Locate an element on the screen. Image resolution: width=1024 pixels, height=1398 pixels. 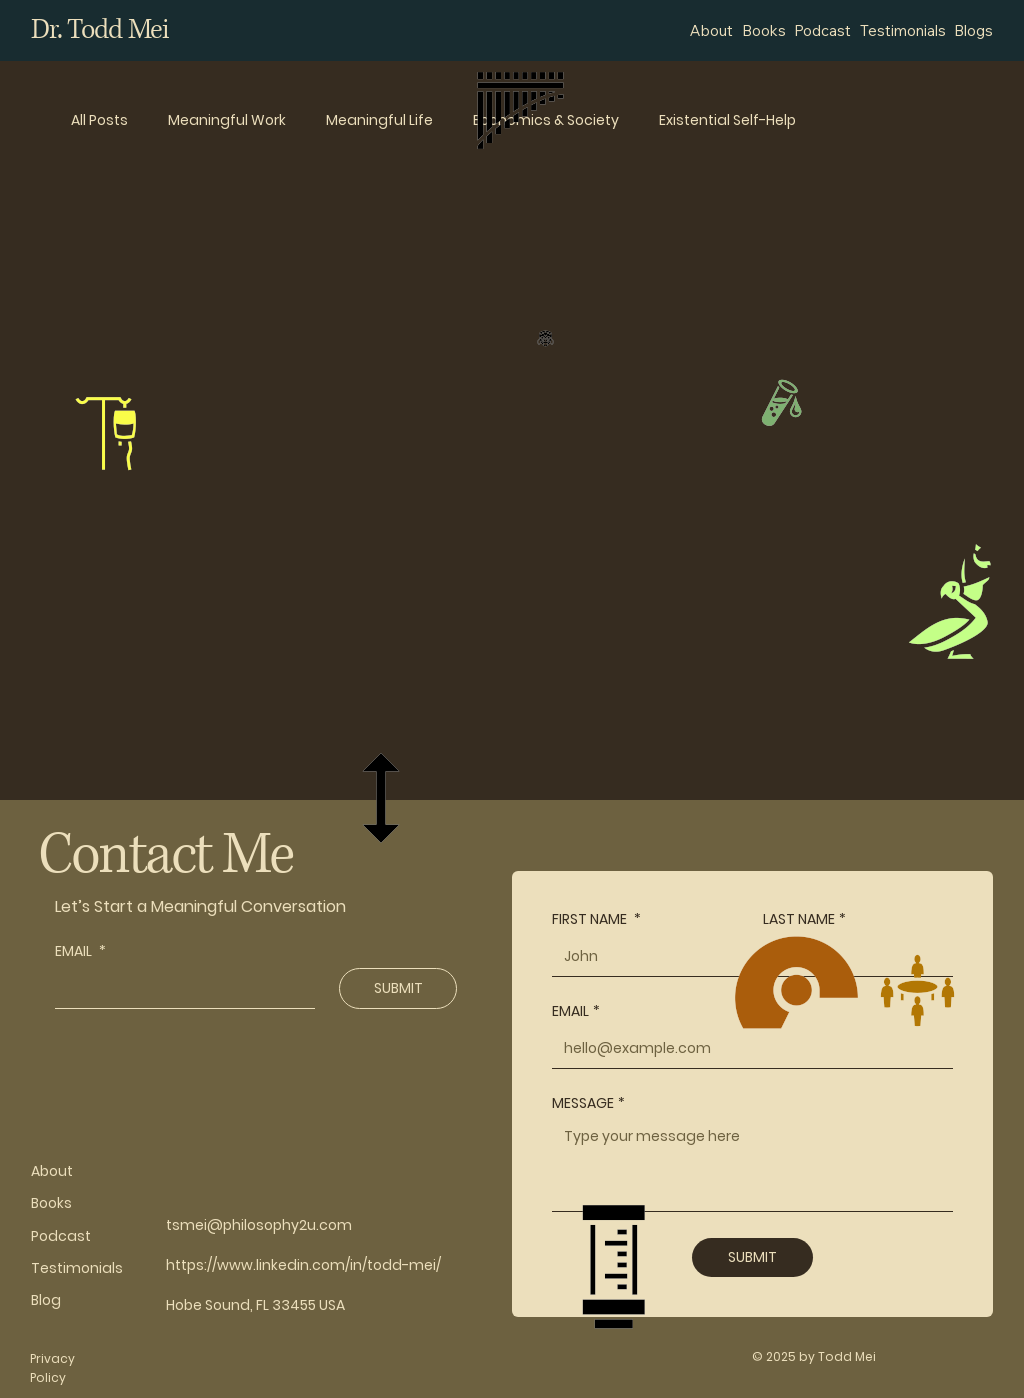
access music or audio settings is located at coordinates (520, 110).